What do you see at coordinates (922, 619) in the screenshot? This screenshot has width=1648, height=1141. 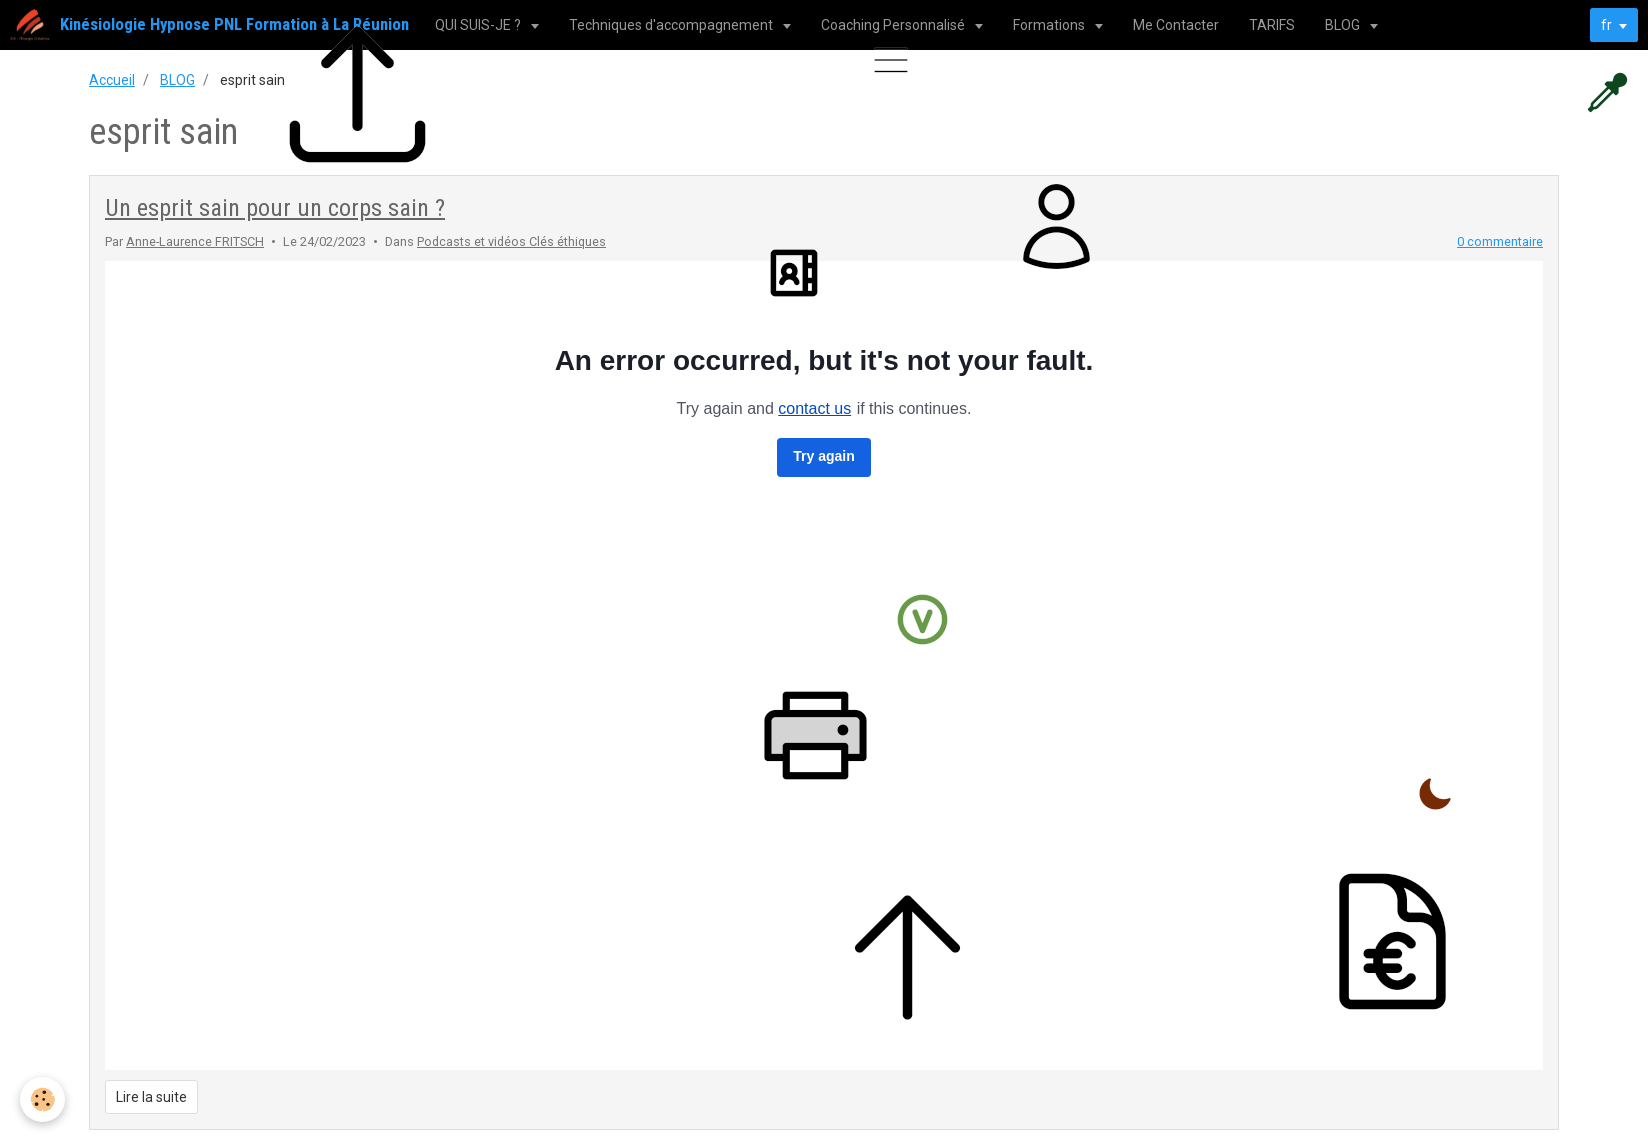 I see `indicates a verified status or account` at bounding box center [922, 619].